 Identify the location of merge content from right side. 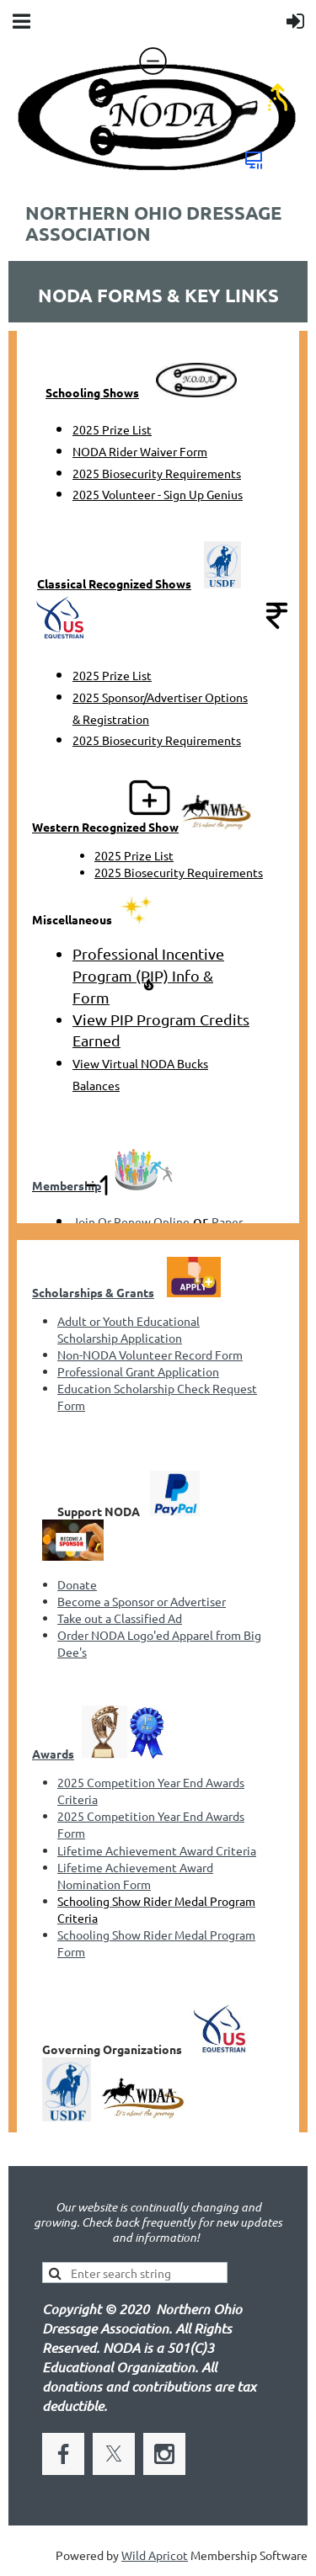
(277, 97).